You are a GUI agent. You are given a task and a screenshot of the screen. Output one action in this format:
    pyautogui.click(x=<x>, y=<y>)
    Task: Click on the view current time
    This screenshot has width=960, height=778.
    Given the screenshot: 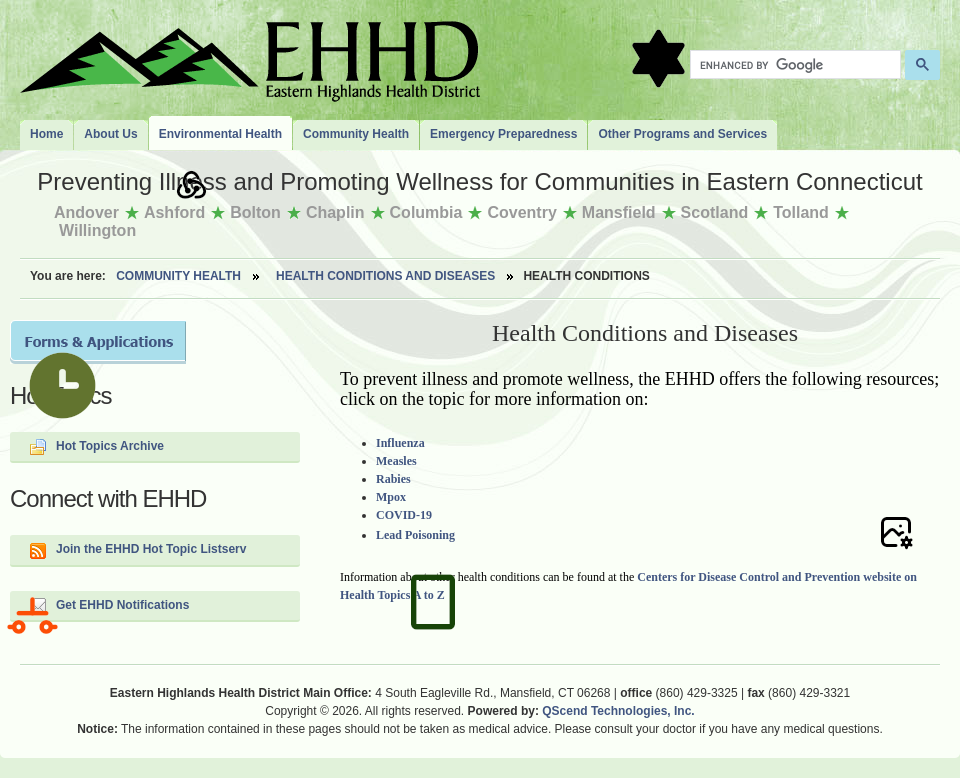 What is the action you would take?
    pyautogui.click(x=62, y=385)
    